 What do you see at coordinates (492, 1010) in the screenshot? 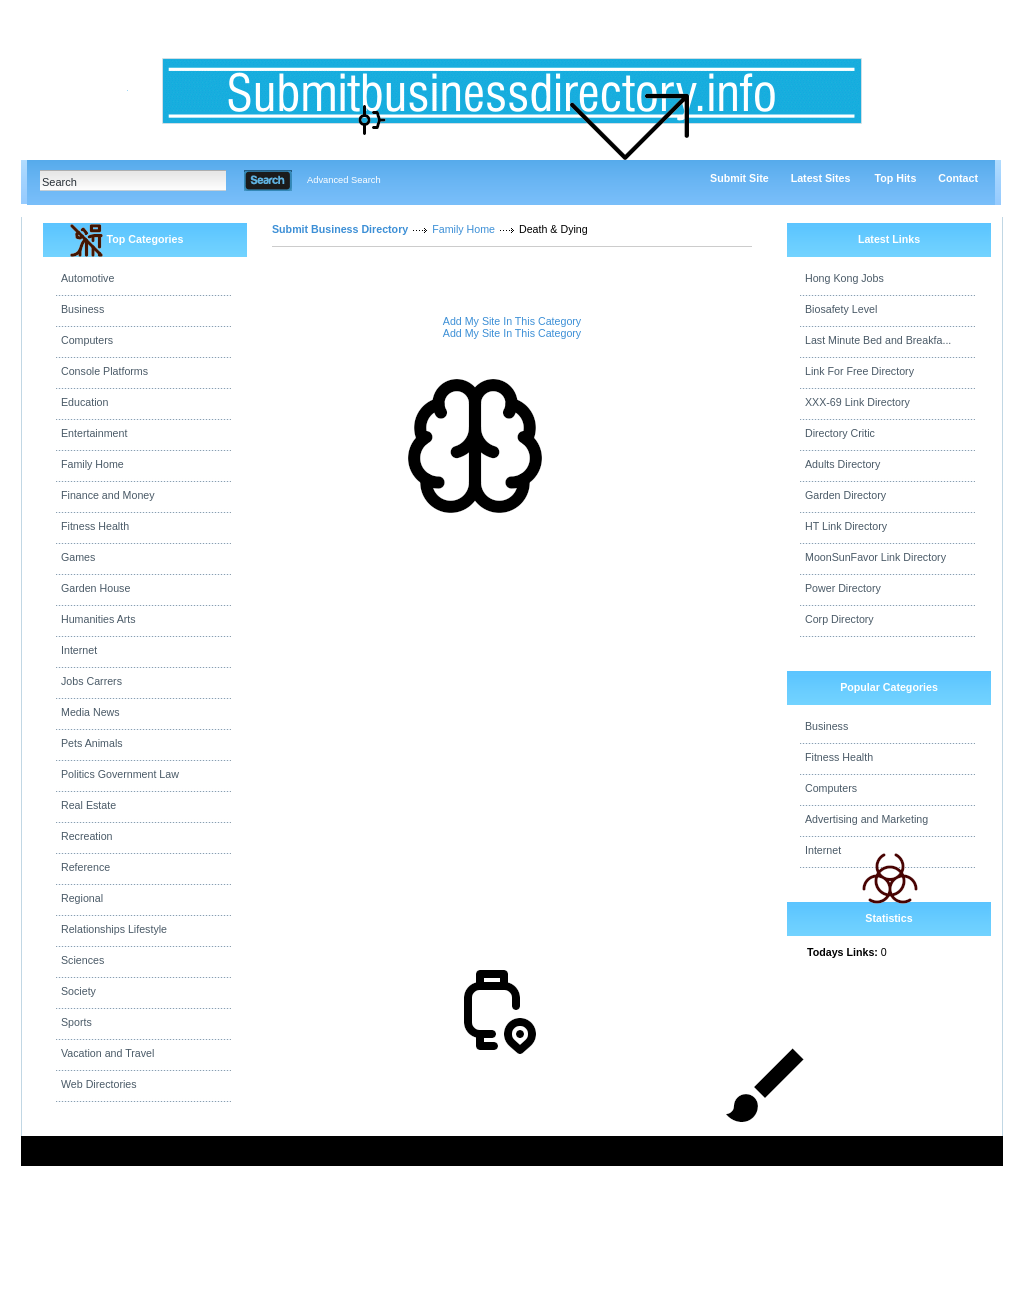
I see `view smartwatch location` at bounding box center [492, 1010].